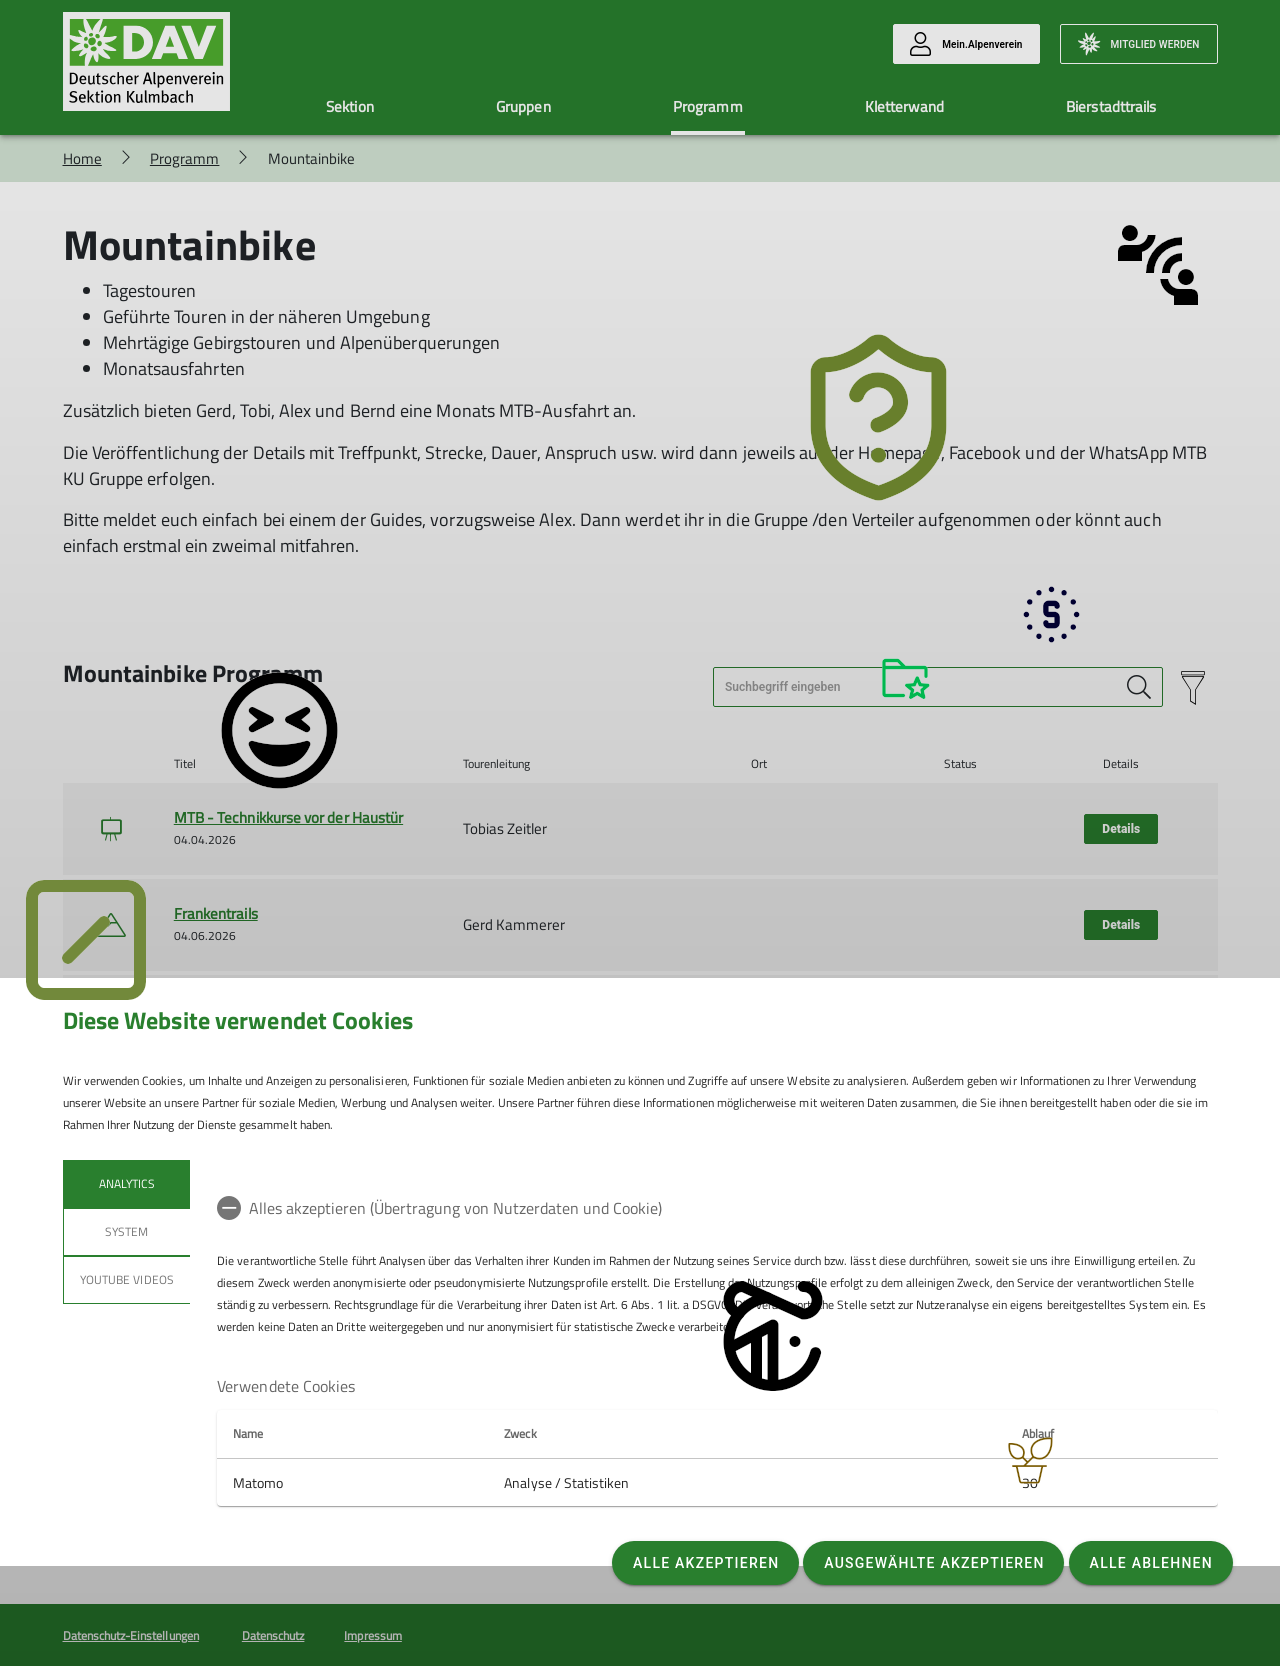 This screenshot has height=1666, width=1280. I want to click on open the New York Times app, so click(773, 1336).